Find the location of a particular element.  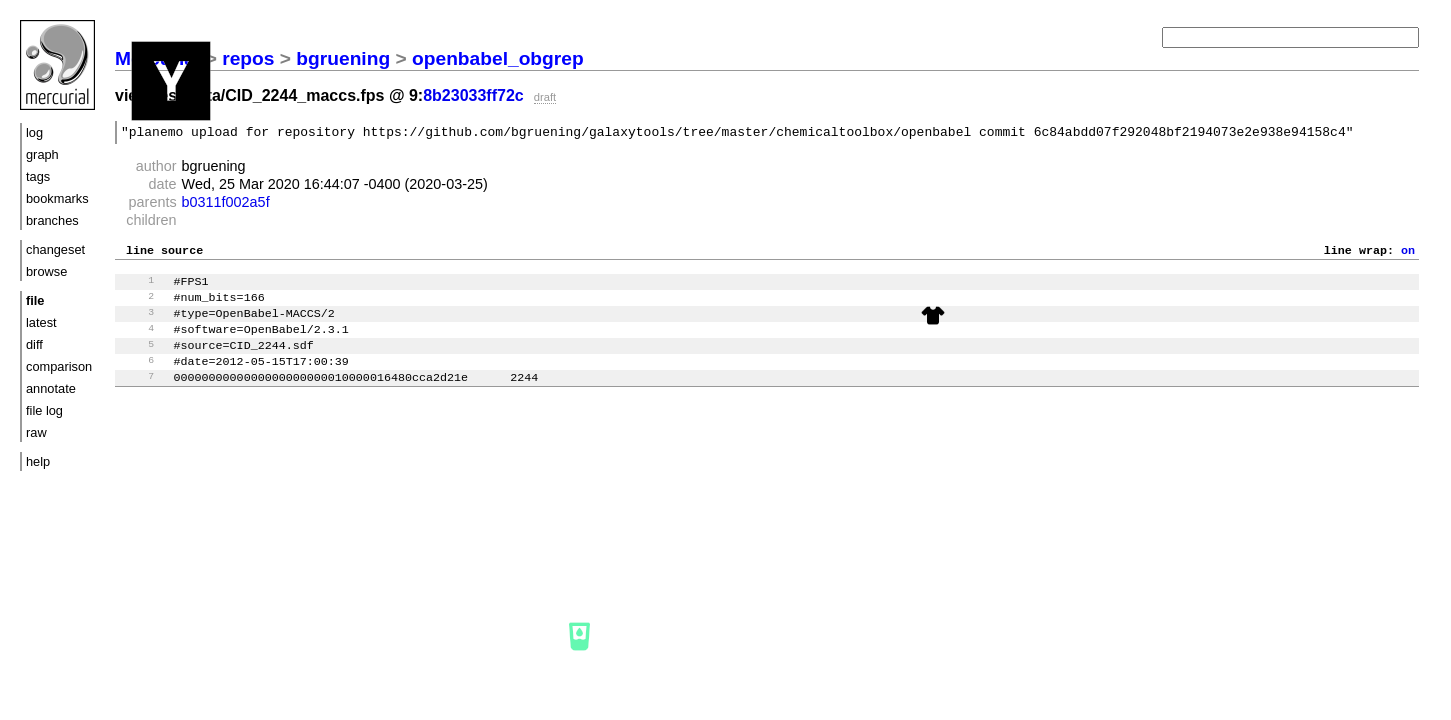

browse clothing or apparel items is located at coordinates (933, 315).